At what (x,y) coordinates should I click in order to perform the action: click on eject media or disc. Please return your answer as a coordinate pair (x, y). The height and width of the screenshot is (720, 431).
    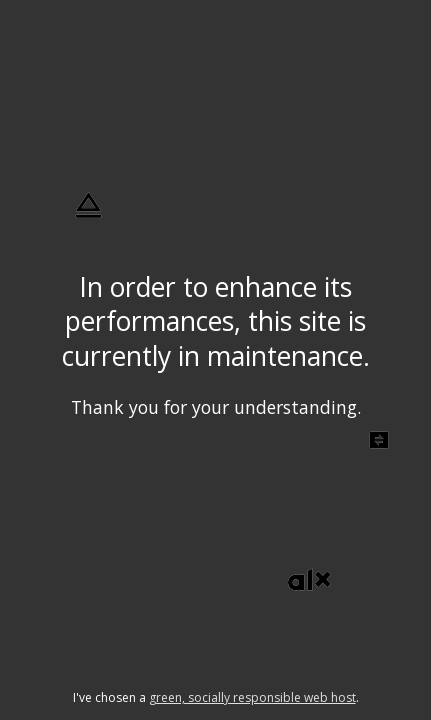
    Looking at the image, I should click on (88, 206).